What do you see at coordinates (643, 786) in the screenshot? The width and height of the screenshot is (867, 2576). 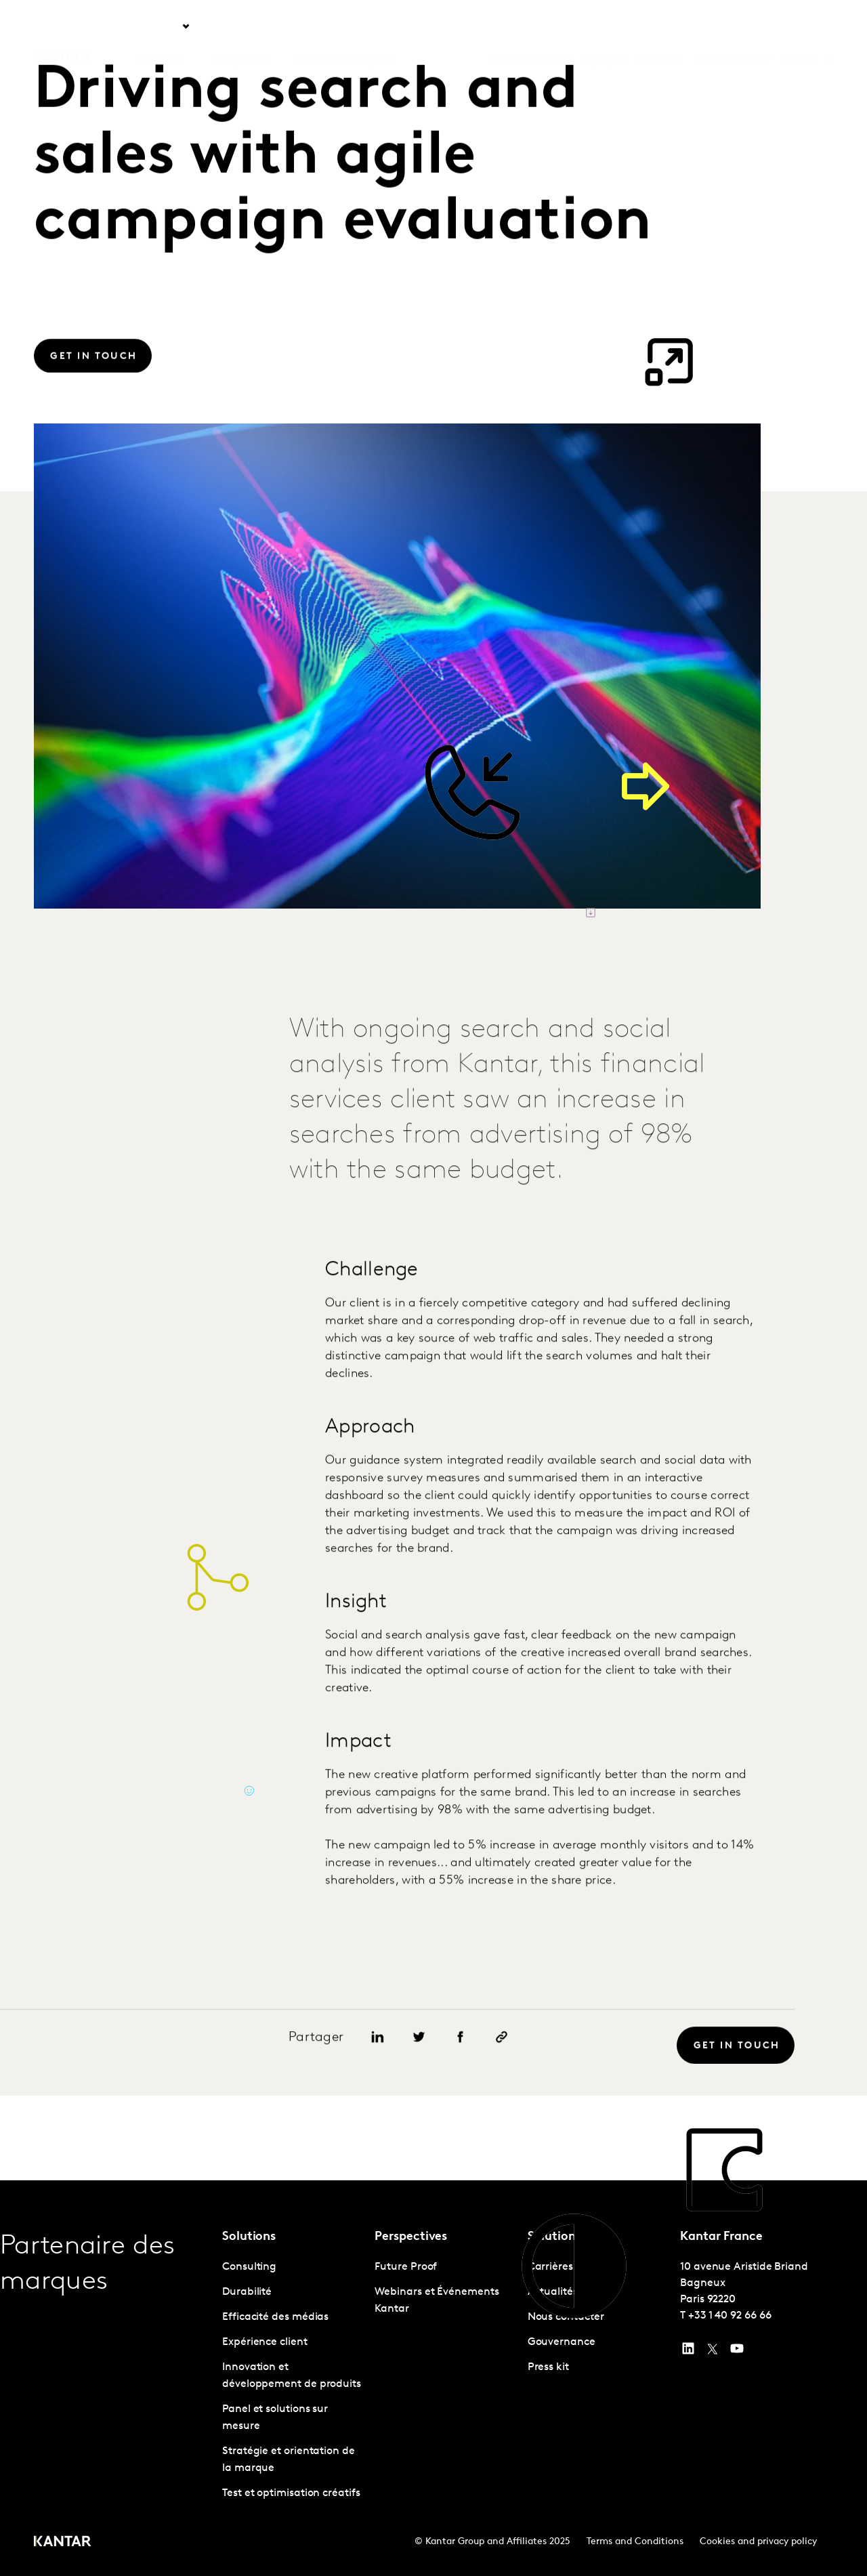 I see `go forward or proceed to the next step` at bounding box center [643, 786].